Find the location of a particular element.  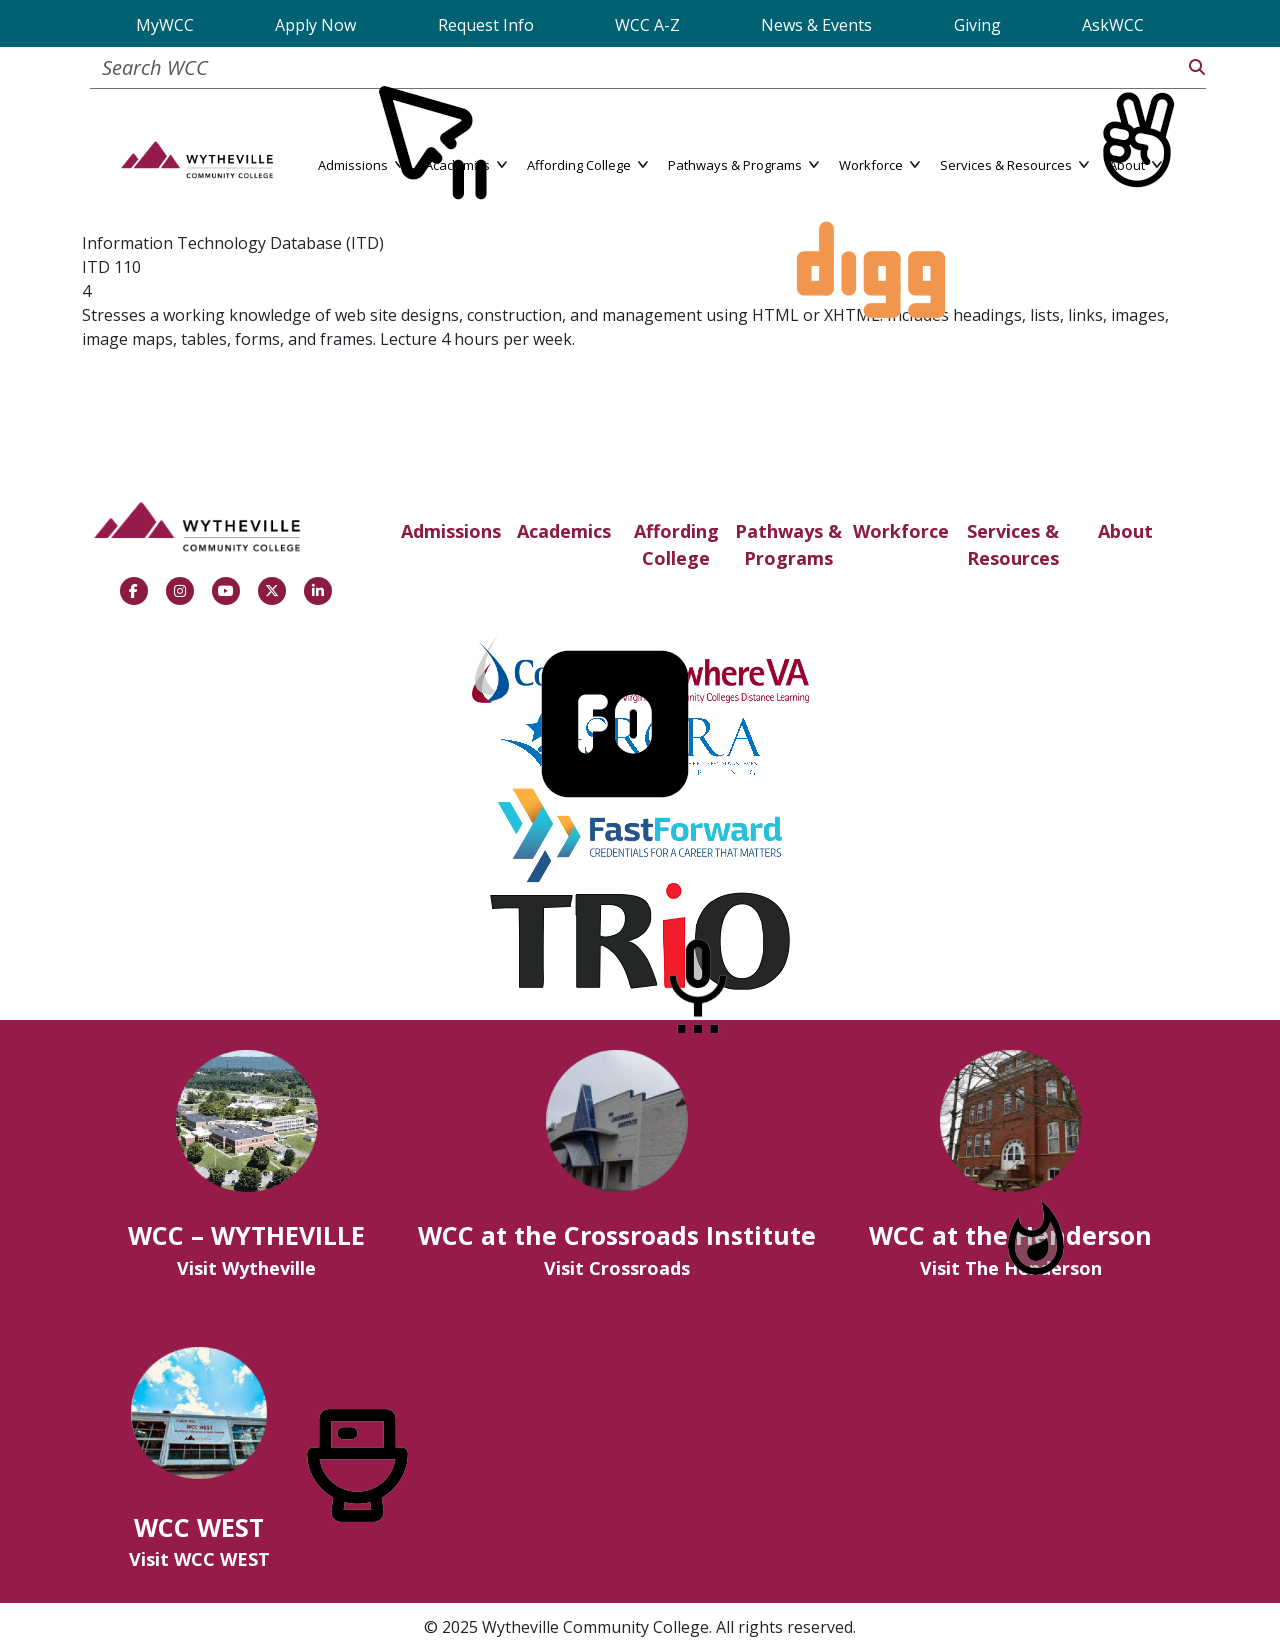

link to digg social news platform is located at coordinates (871, 266).